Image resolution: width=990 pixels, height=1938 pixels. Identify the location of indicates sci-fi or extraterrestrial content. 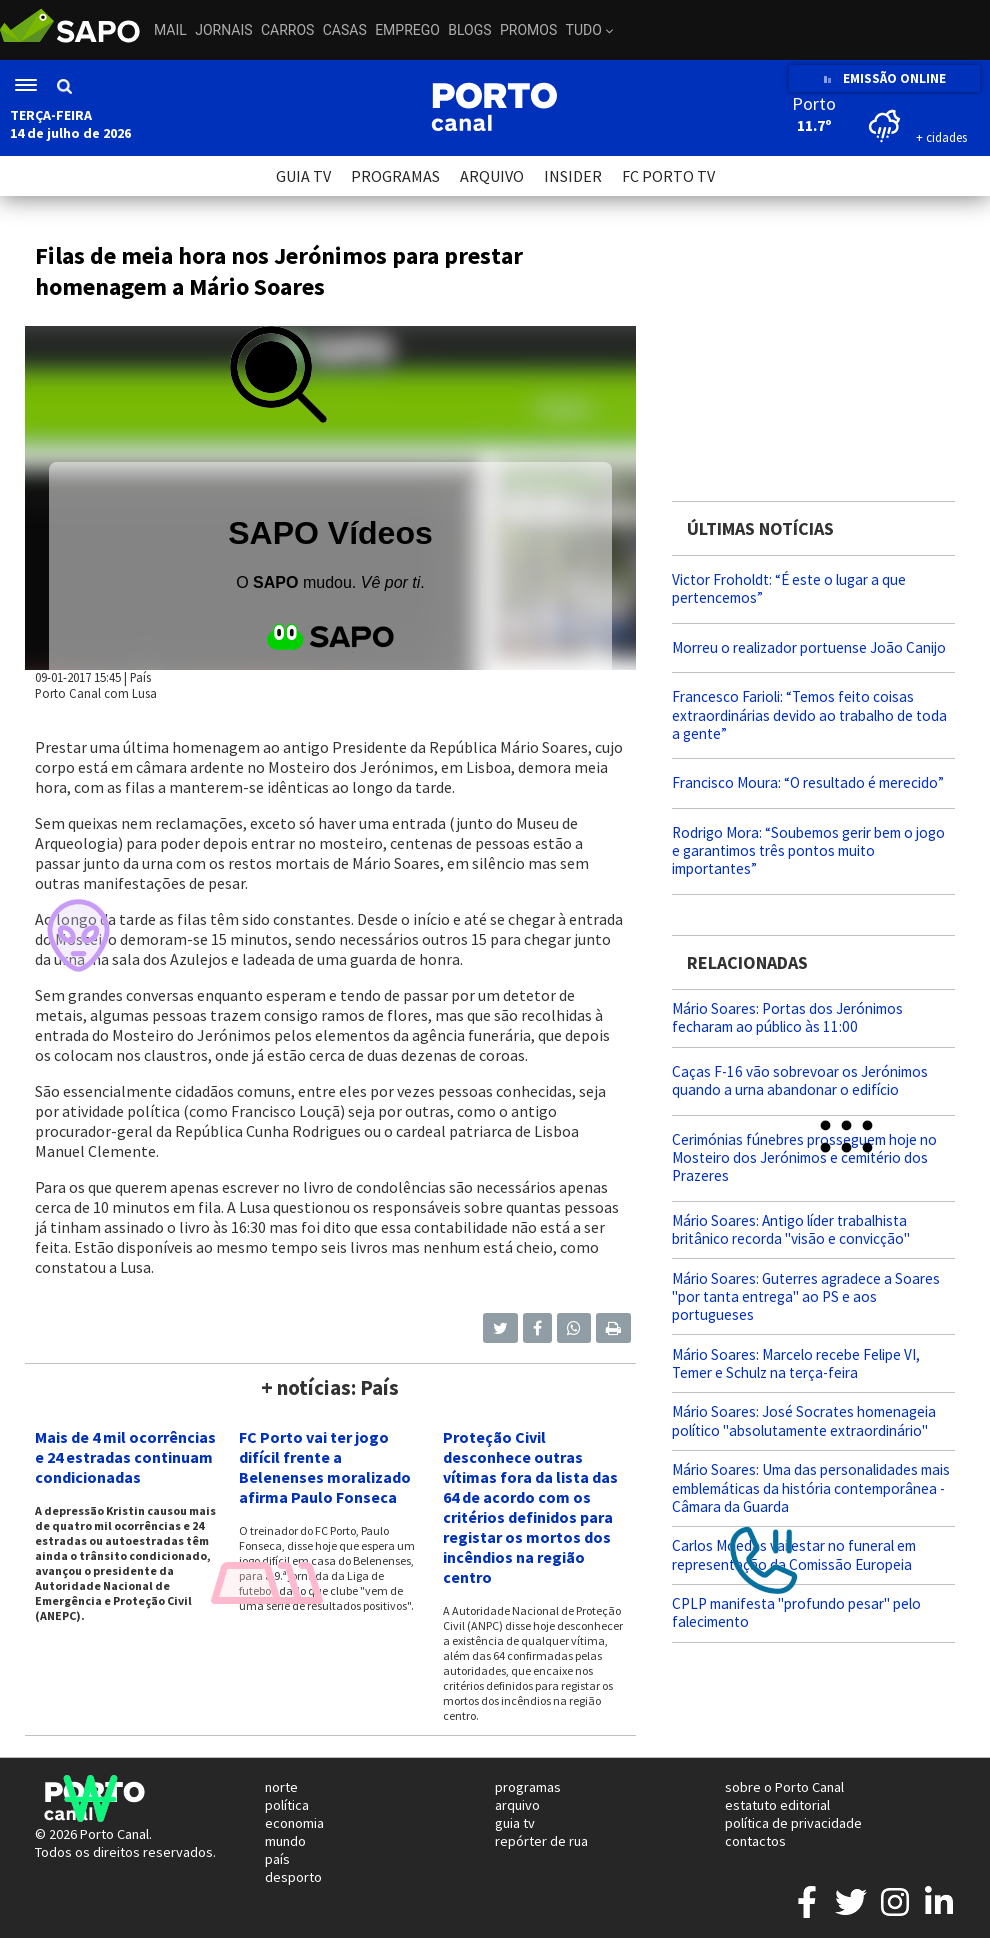
(78, 935).